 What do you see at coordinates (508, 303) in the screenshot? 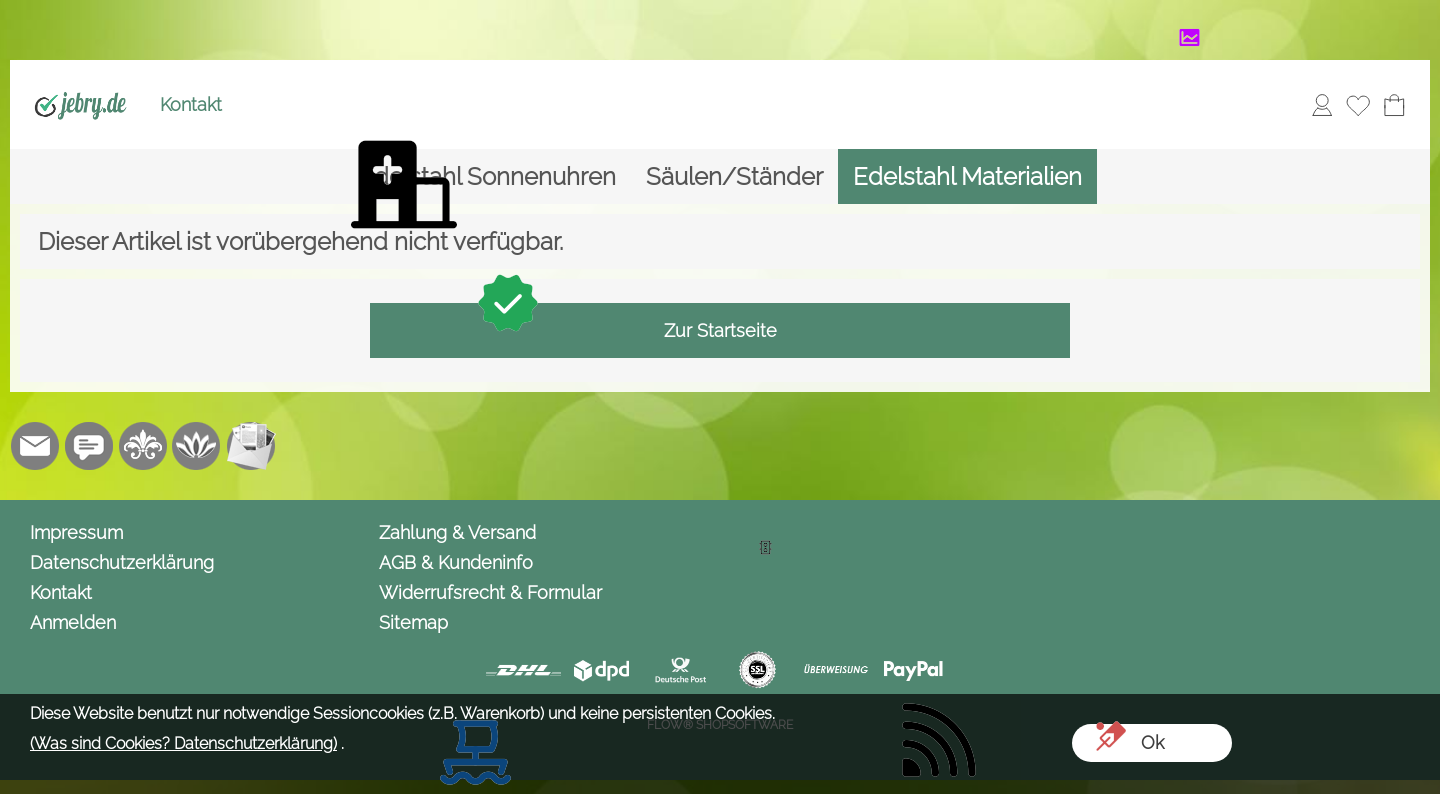
I see `indicates a verified discord server` at bounding box center [508, 303].